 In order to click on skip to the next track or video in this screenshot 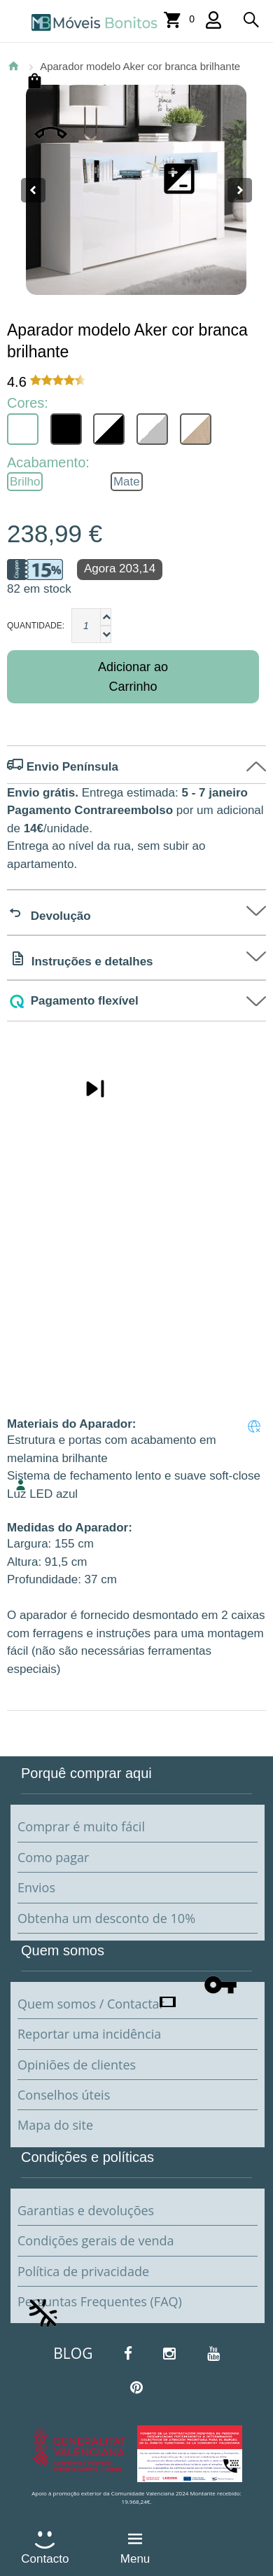, I will do `click(95, 1089)`.